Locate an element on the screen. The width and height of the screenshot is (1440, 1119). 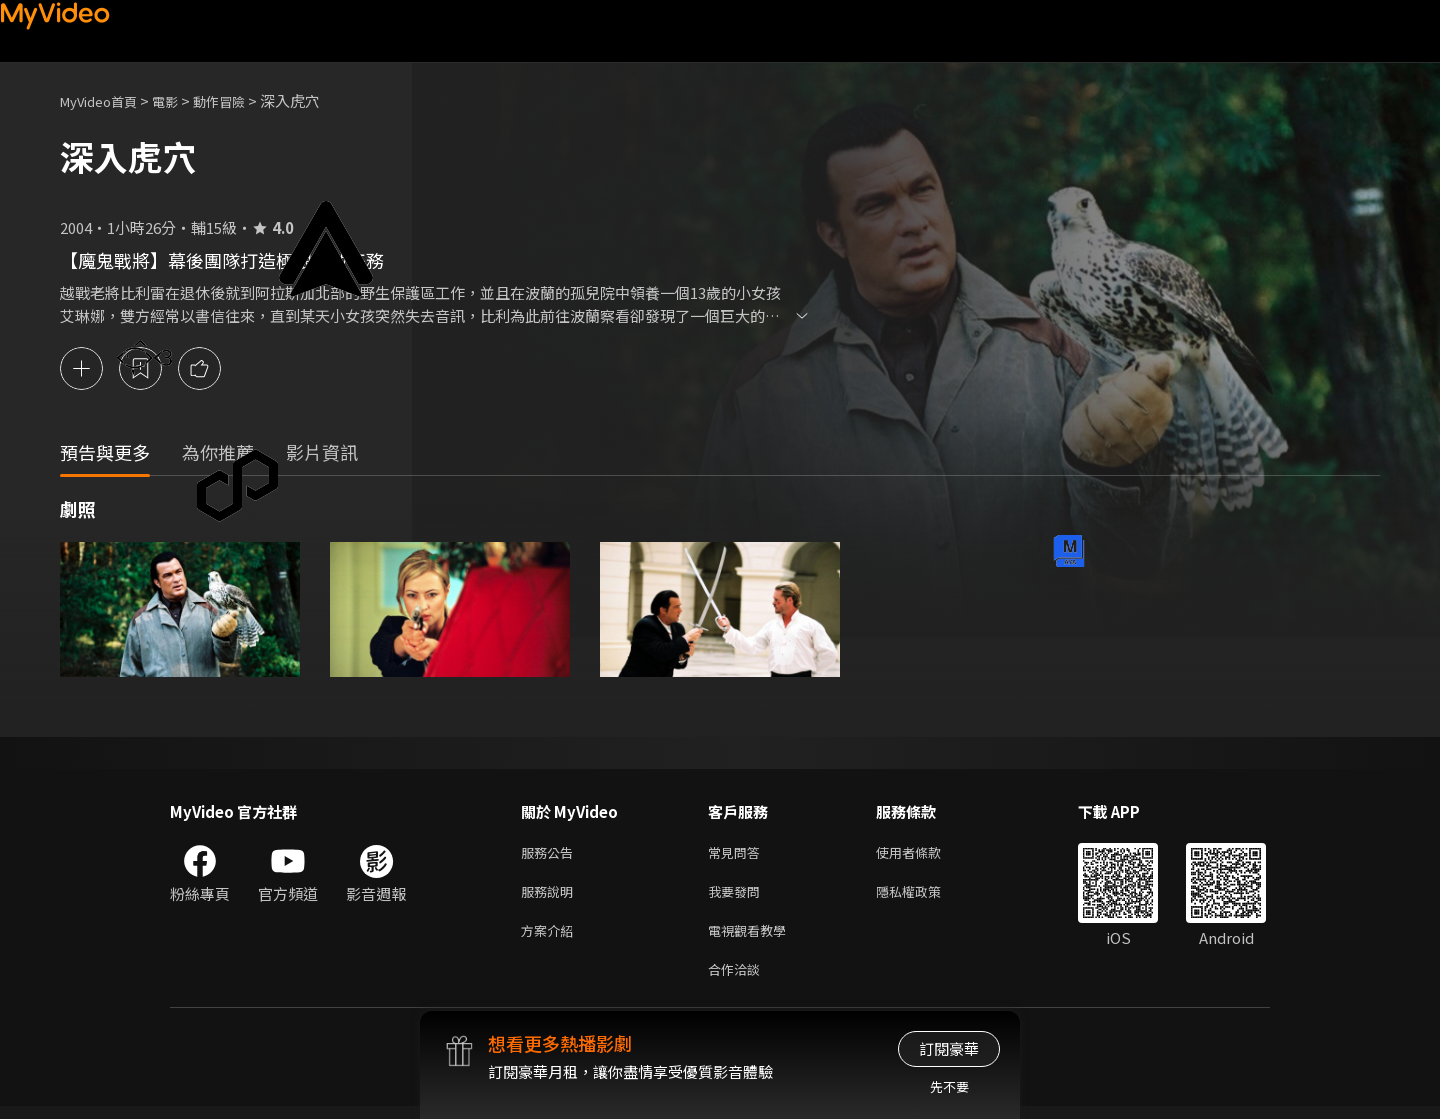
open fish shell terminal application is located at coordinates (144, 357).